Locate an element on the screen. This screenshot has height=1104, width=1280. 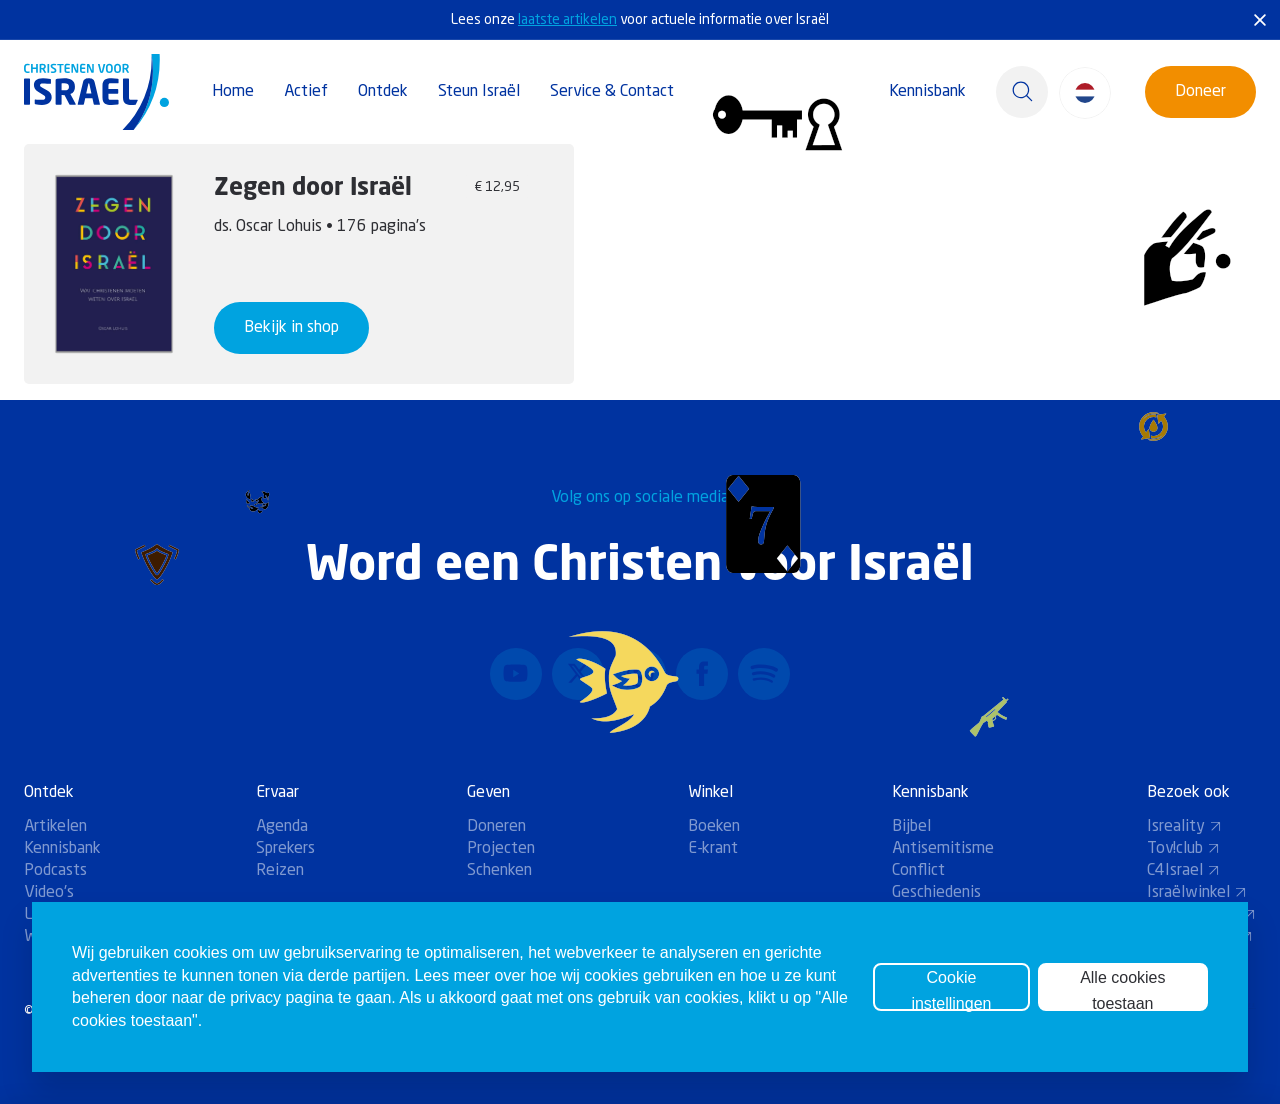
indicates active shield or defense power-up is located at coordinates (157, 563).